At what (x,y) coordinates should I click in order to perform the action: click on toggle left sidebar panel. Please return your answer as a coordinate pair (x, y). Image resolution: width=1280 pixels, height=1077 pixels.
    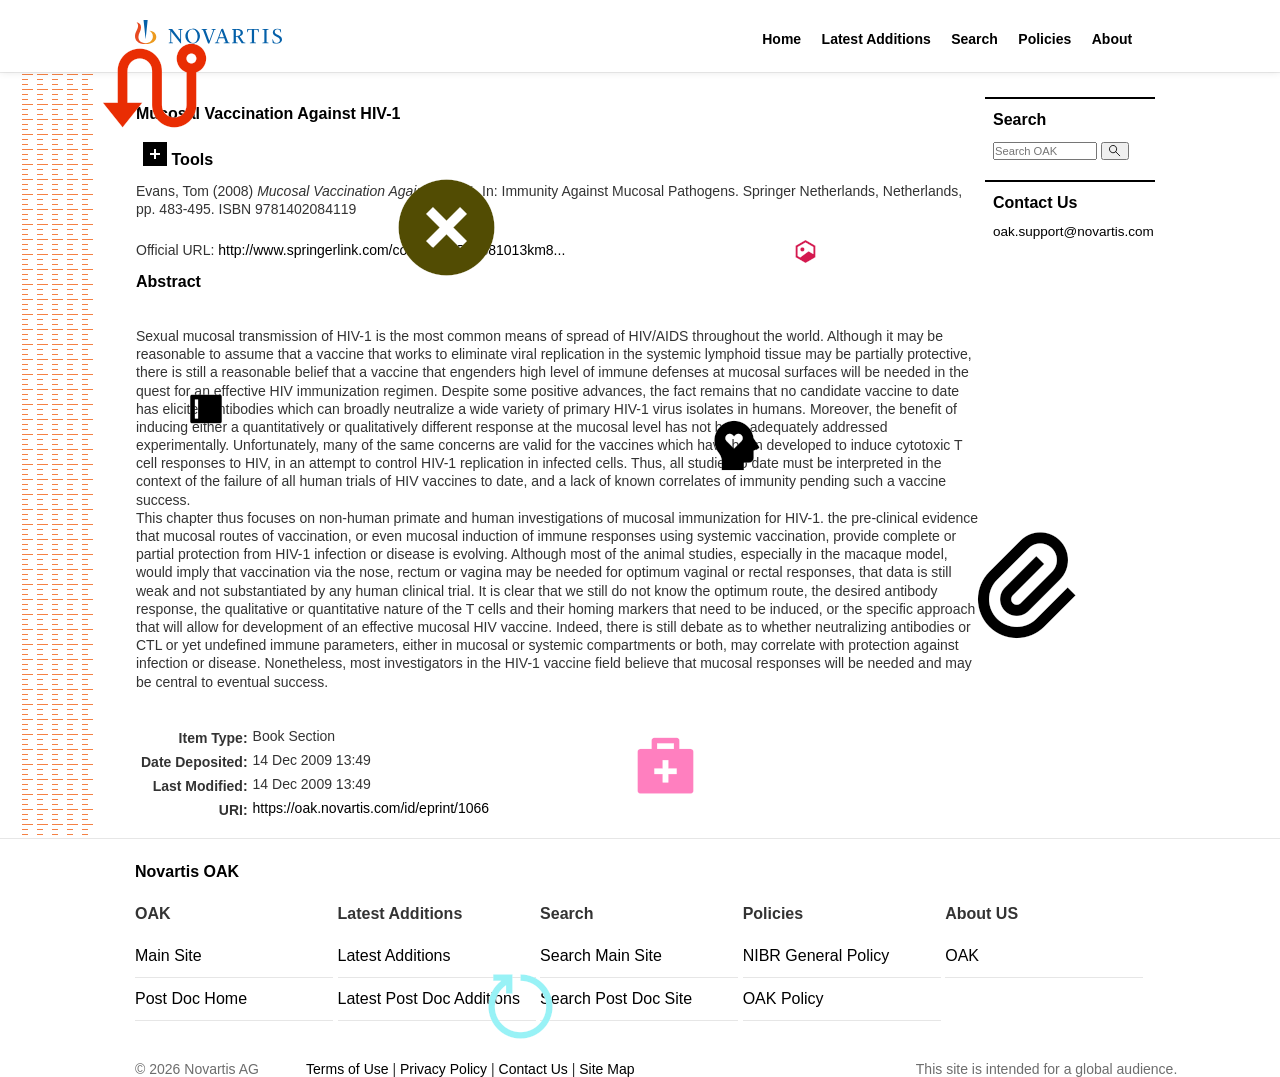
    Looking at the image, I should click on (206, 409).